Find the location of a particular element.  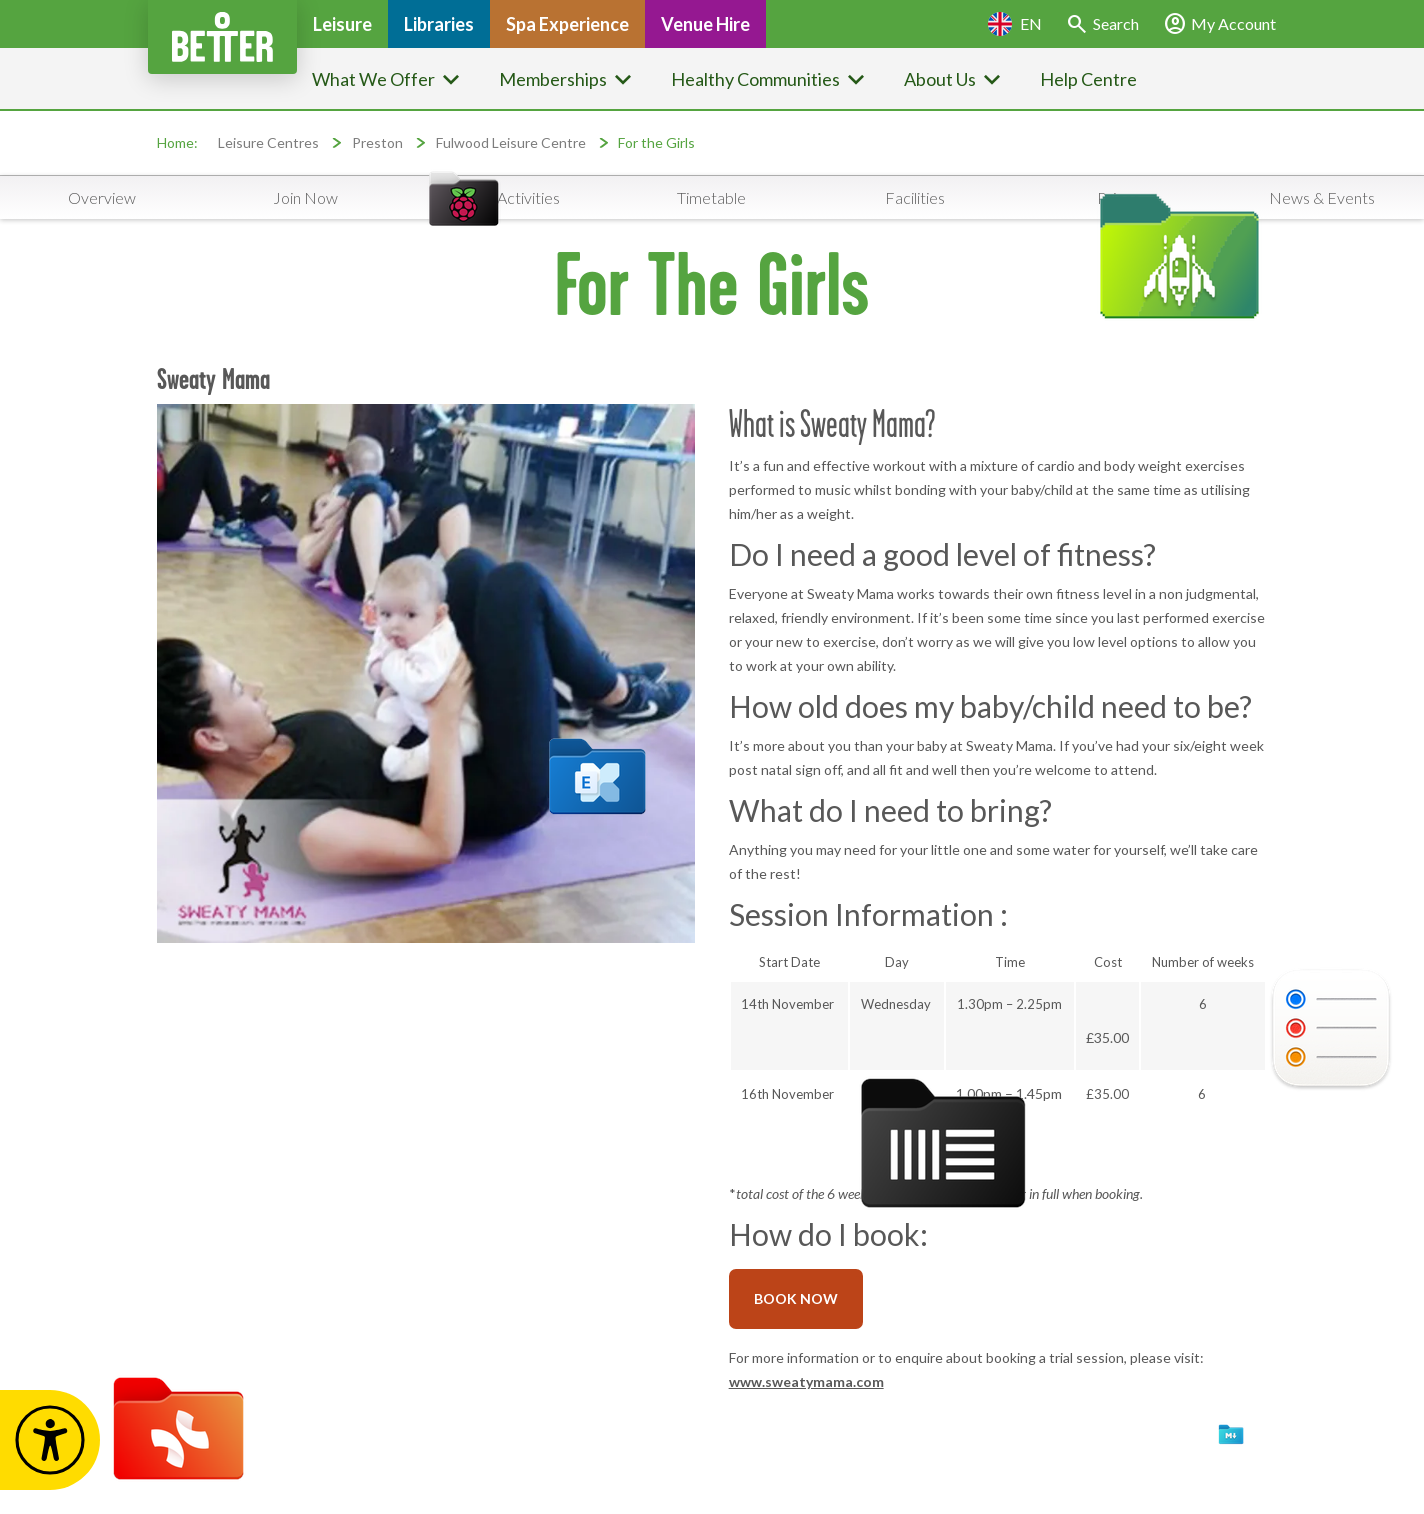

folder containing Raspberry Pi project files is located at coordinates (463, 200).